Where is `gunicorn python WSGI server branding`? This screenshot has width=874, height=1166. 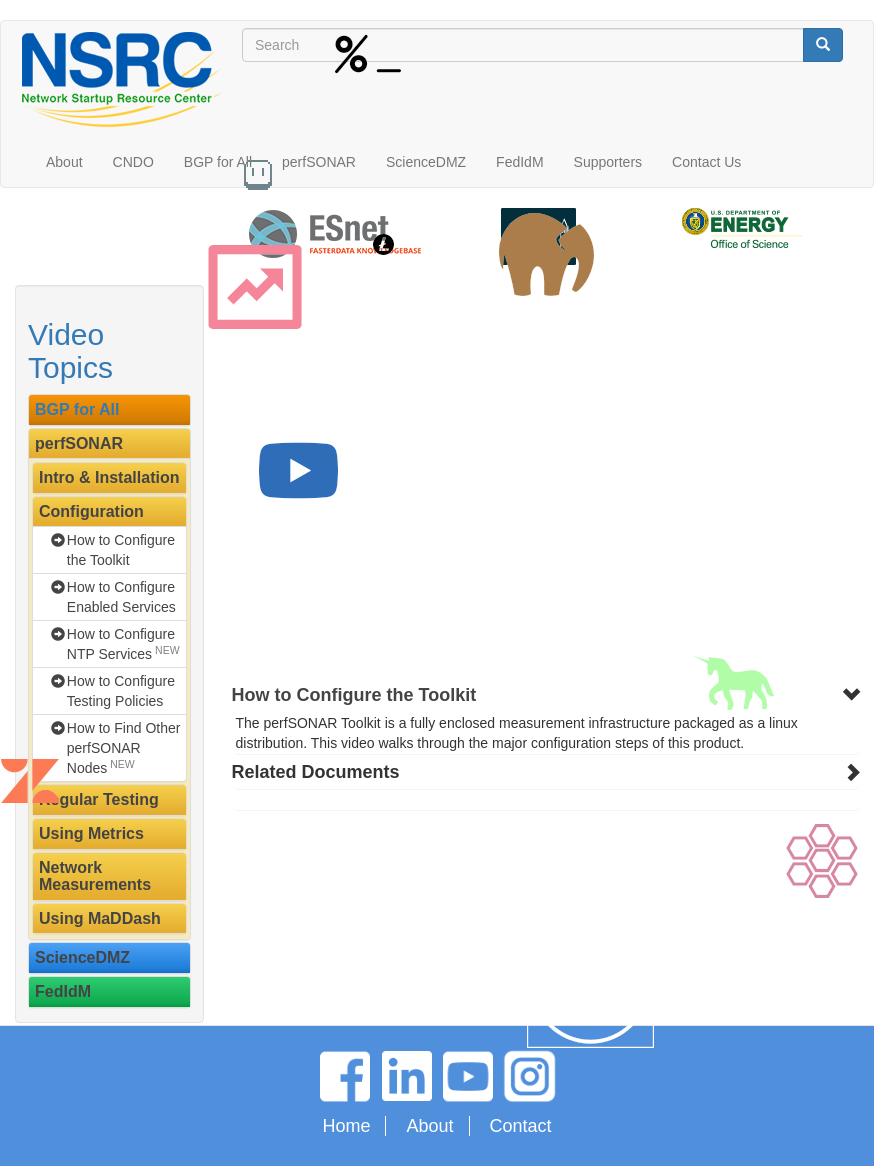
gunicorn python WSGI server branding is located at coordinates (734, 683).